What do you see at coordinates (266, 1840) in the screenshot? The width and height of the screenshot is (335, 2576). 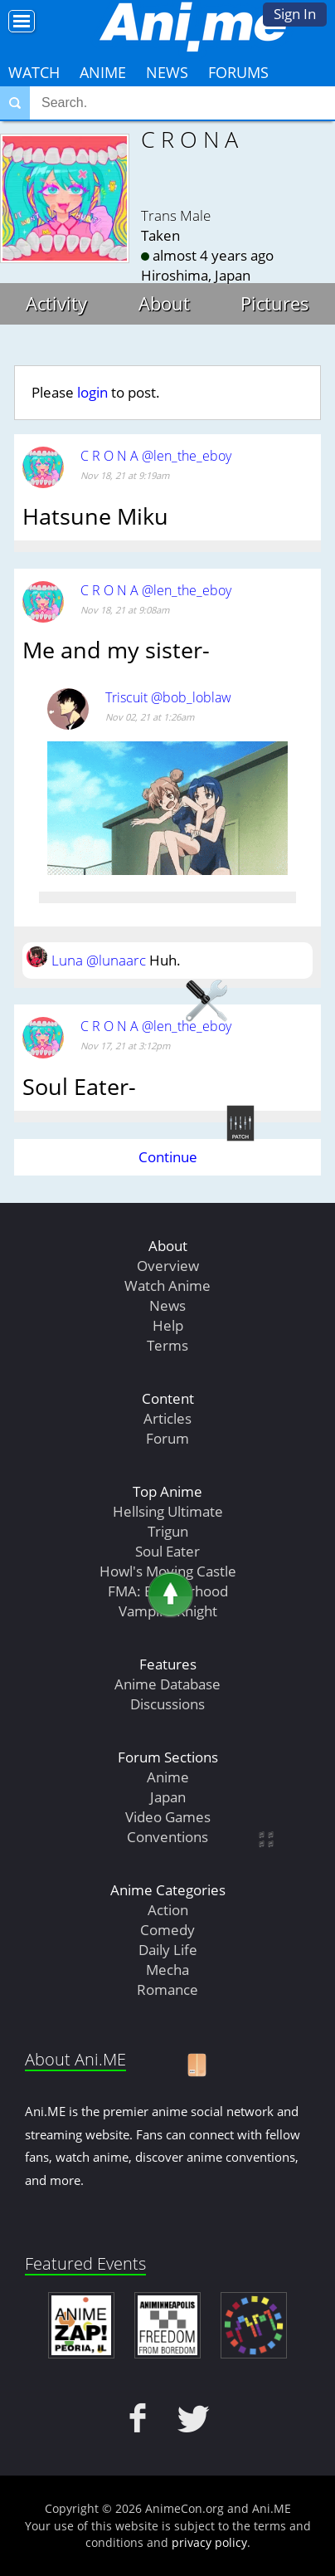 I see `enable grid arrangement for desktop items` at bounding box center [266, 1840].